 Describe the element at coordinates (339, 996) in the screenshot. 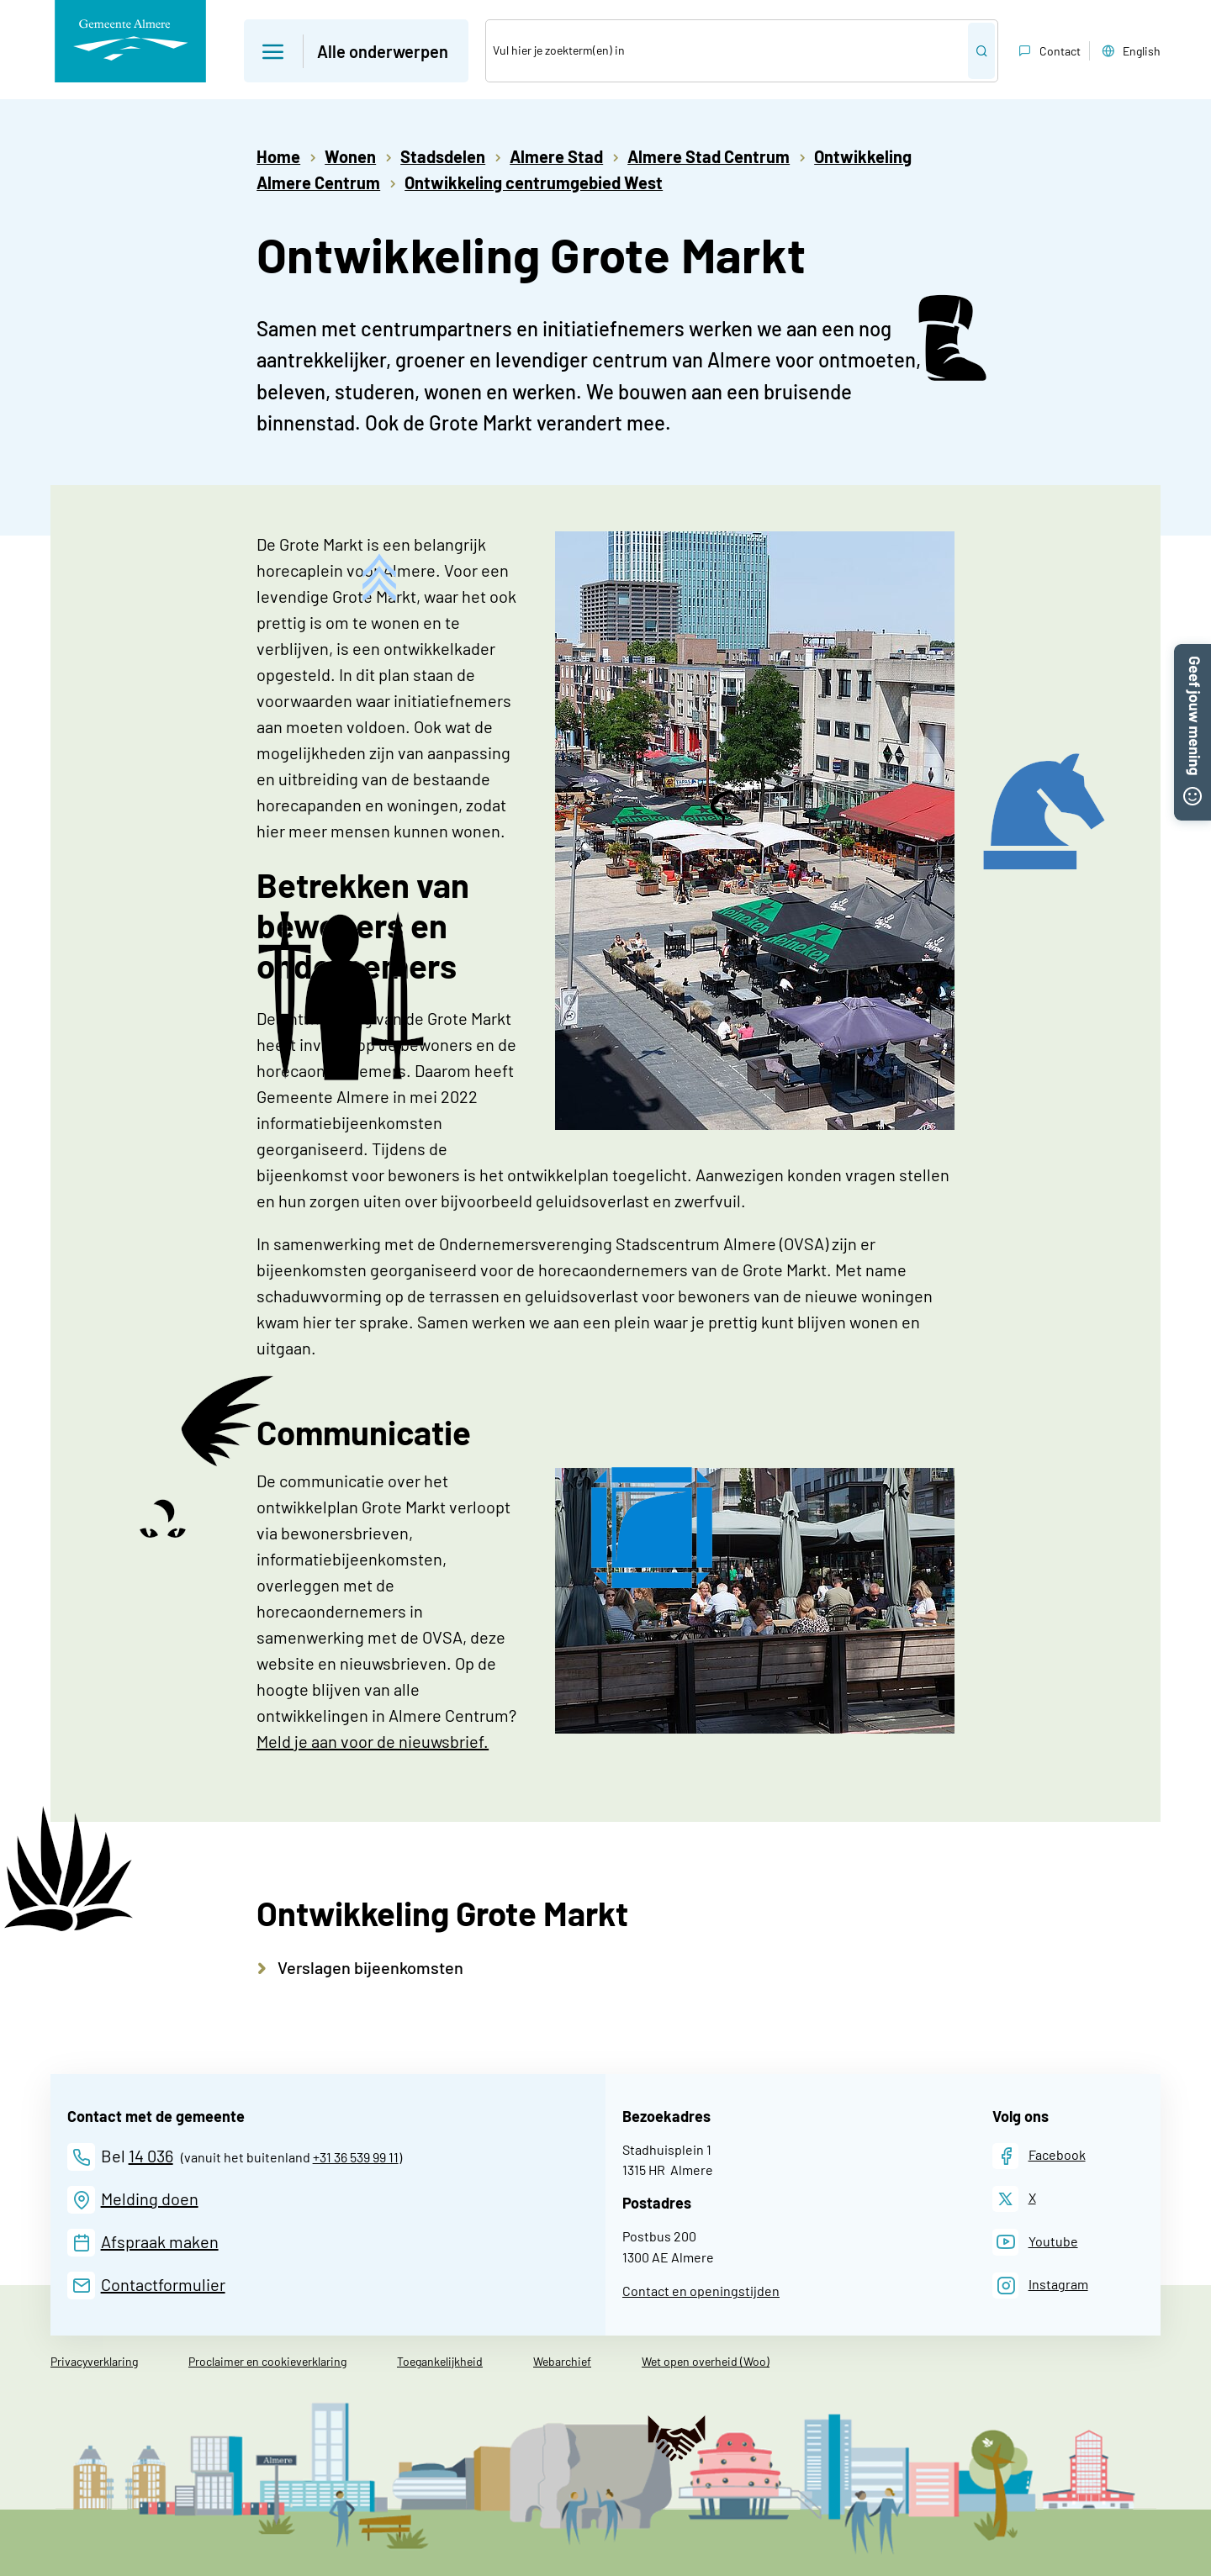

I see `select the master-of-arms character class` at that location.